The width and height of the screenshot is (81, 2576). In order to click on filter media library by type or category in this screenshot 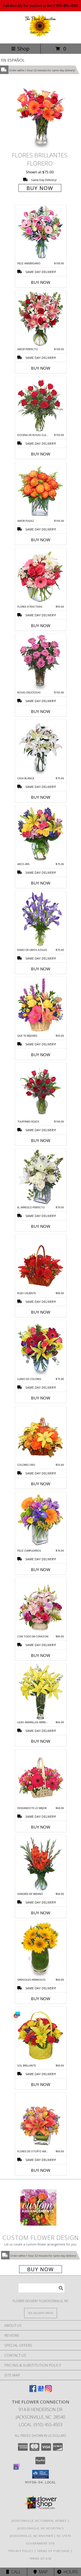, I will do `click(16, 2466)`.